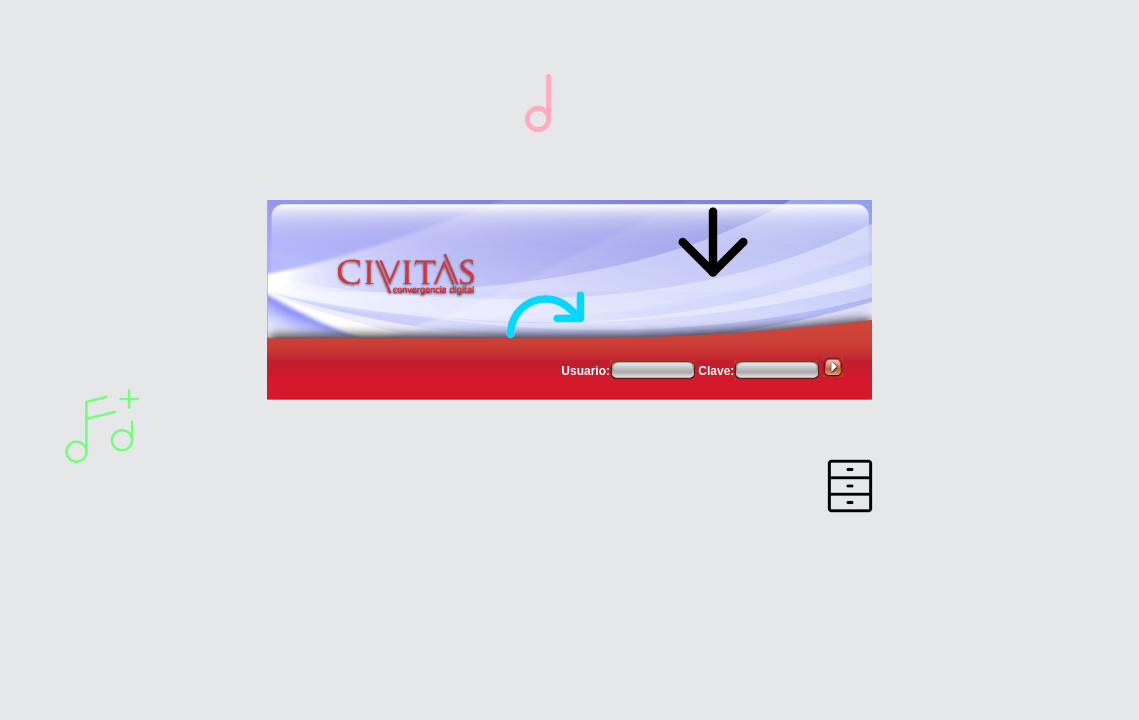 The image size is (1139, 720). What do you see at coordinates (545, 314) in the screenshot?
I see `redo the last undone action` at bounding box center [545, 314].